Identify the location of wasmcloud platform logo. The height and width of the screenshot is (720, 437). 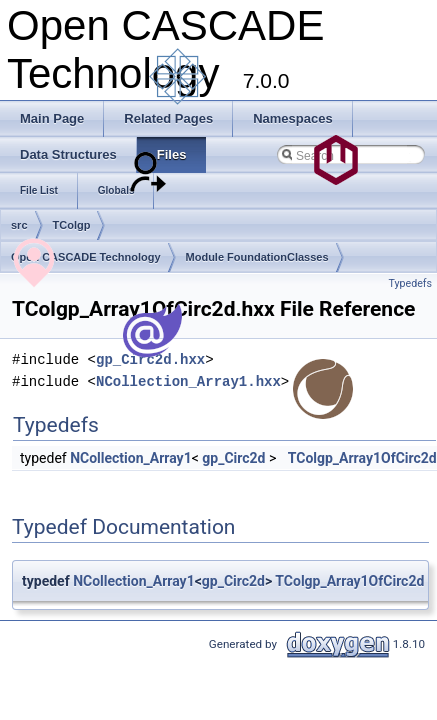
(336, 160).